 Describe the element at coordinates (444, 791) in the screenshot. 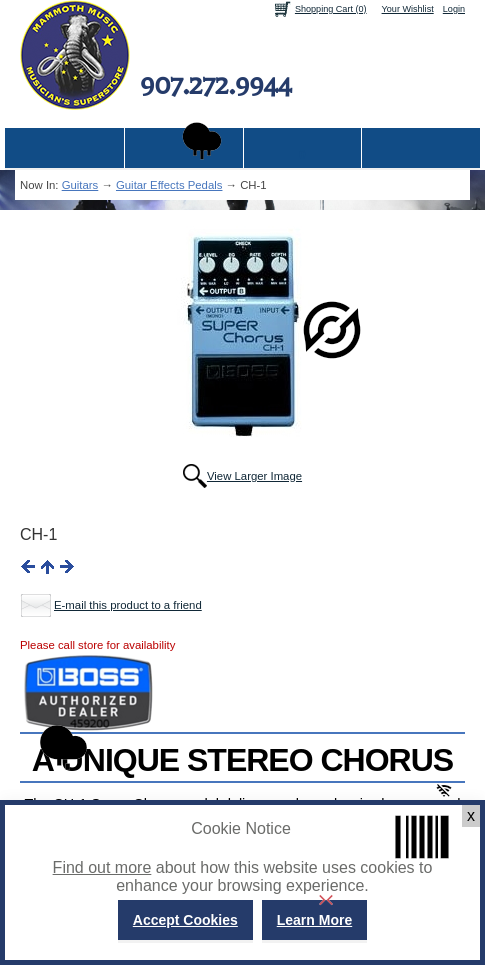

I see `indicates no wifi connection available` at that location.